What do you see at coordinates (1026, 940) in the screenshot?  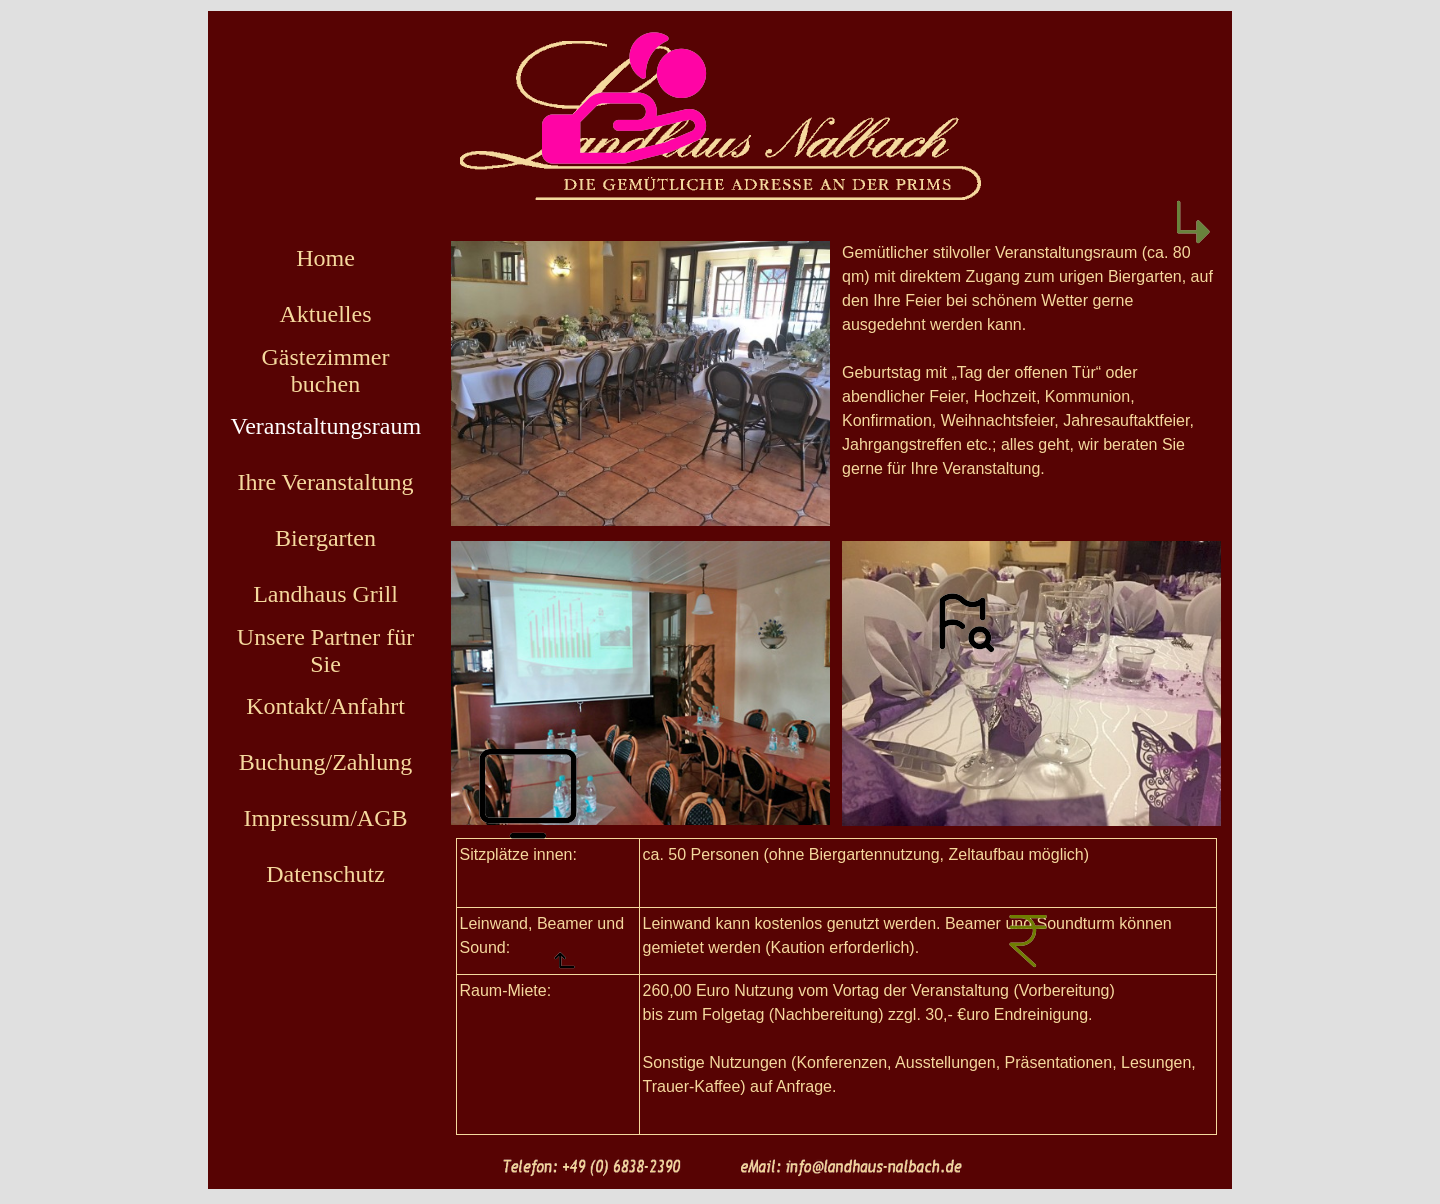 I see `view price in Indian rupees` at bounding box center [1026, 940].